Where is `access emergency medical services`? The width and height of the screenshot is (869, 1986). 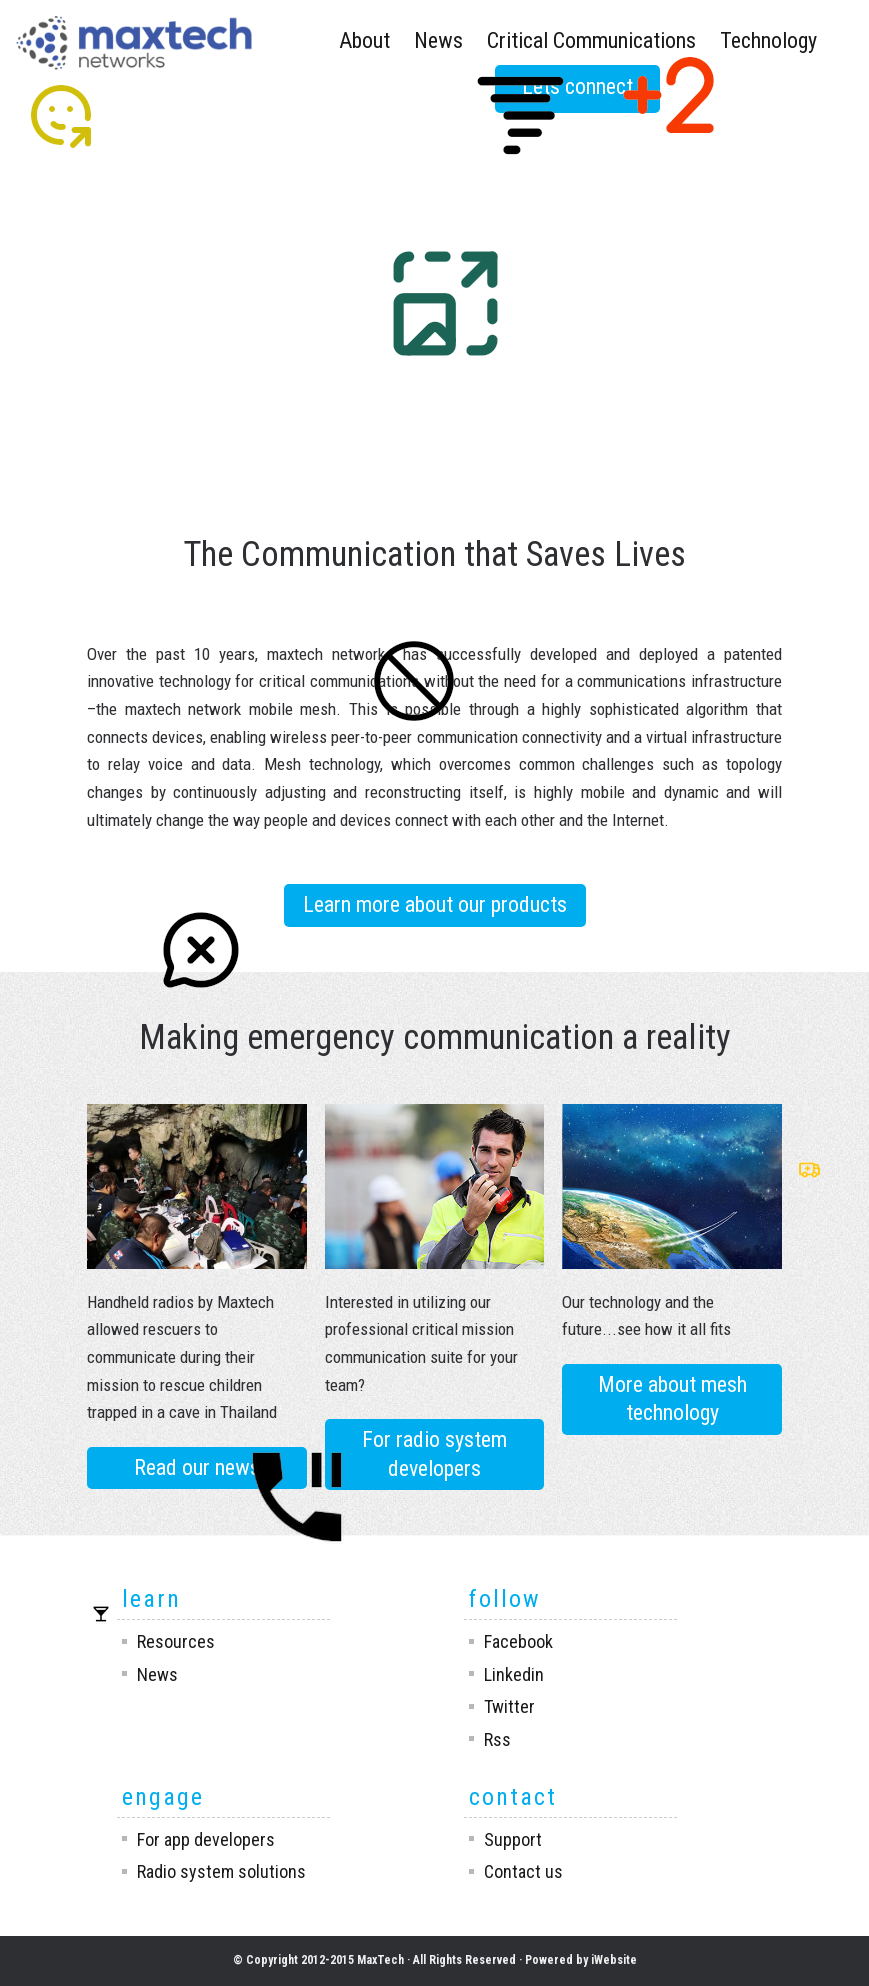
access emergency medical services is located at coordinates (809, 1169).